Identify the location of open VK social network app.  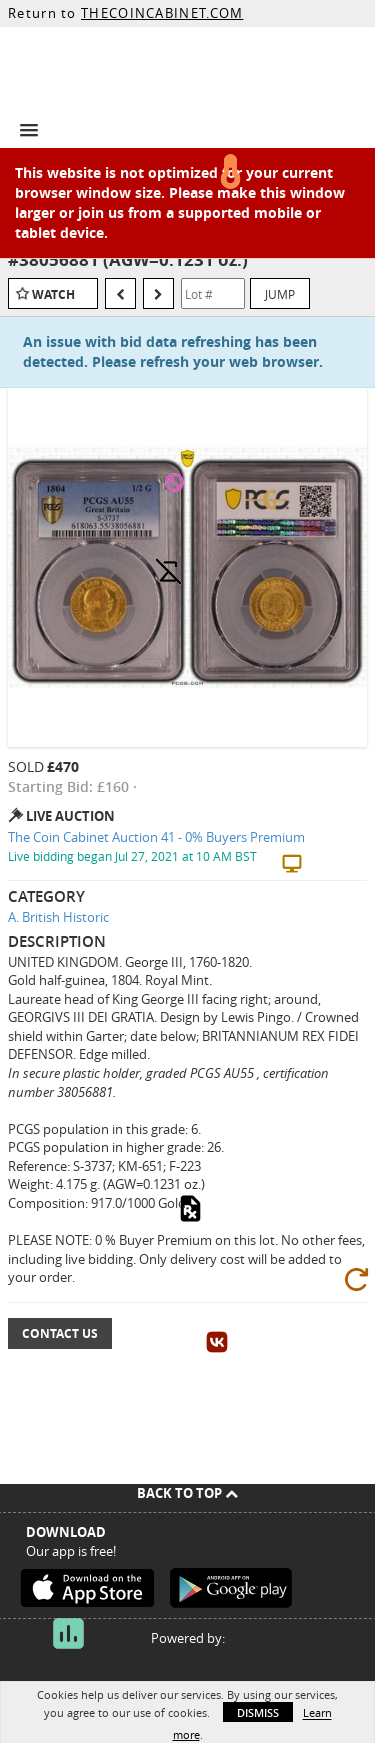
(217, 1342).